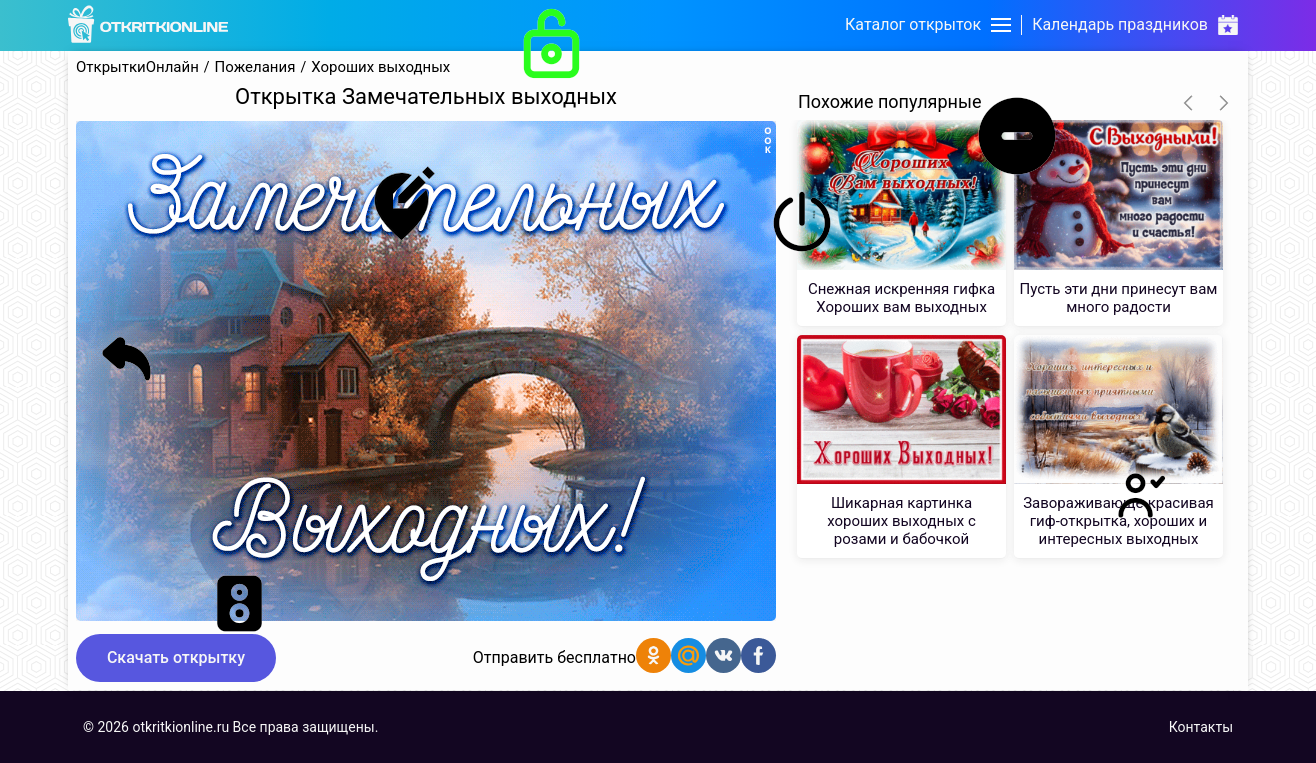 The height and width of the screenshot is (763, 1316). Describe the element at coordinates (401, 206) in the screenshot. I see `edit a saved location` at that location.